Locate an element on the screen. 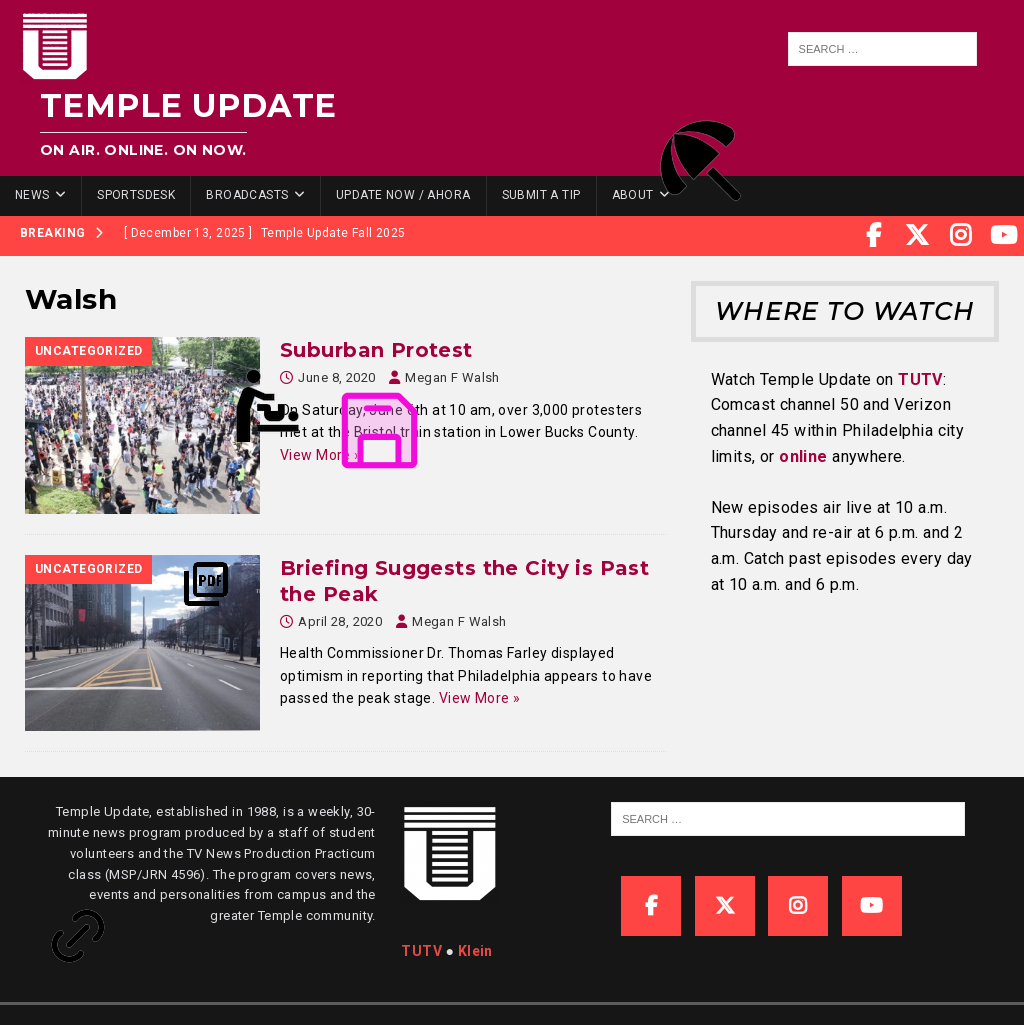 Image resolution: width=1024 pixels, height=1025 pixels. access beach or vacation-related features is located at coordinates (701, 161).